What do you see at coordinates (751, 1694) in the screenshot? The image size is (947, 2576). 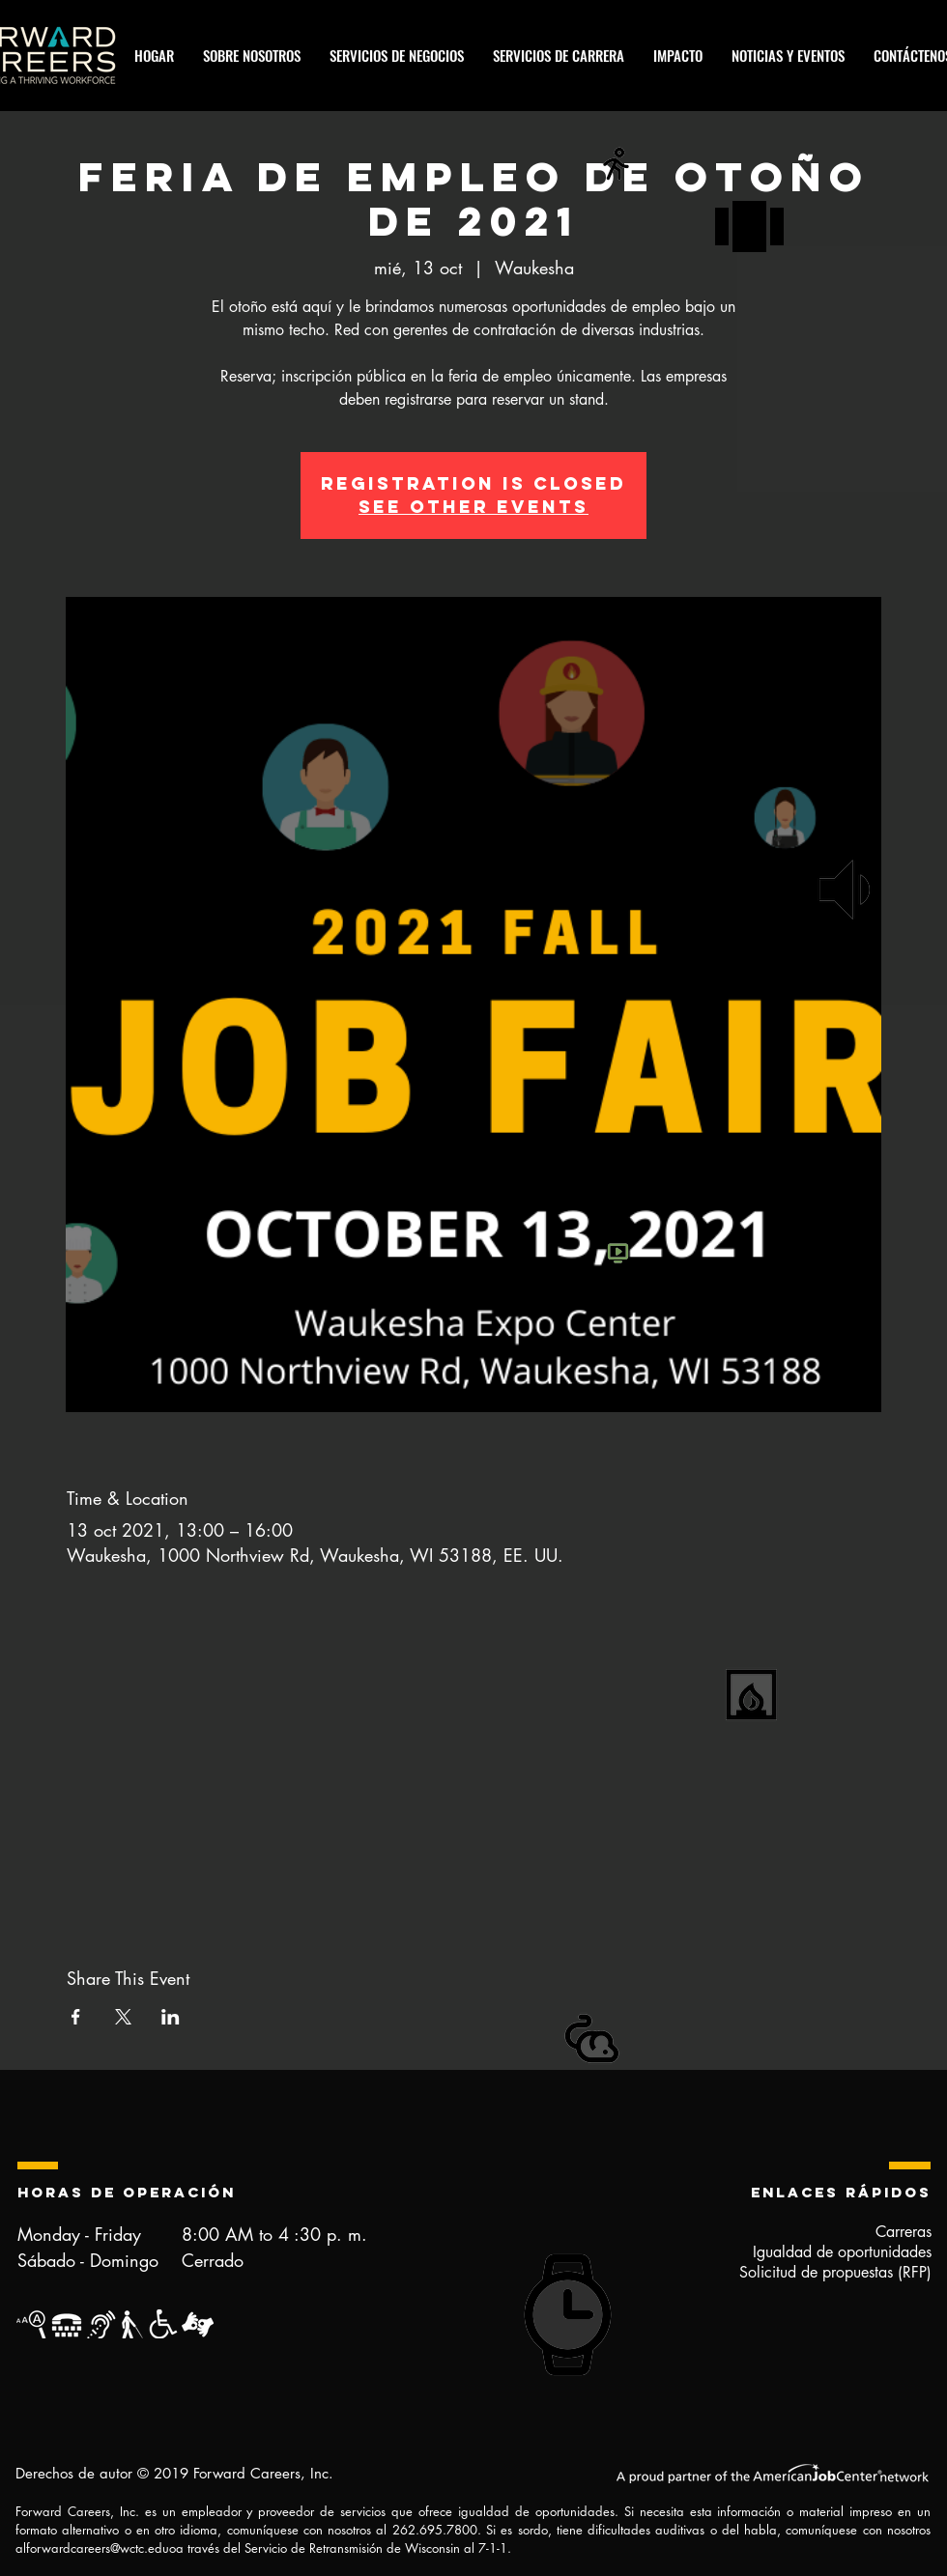 I see `access home or living room controls` at bounding box center [751, 1694].